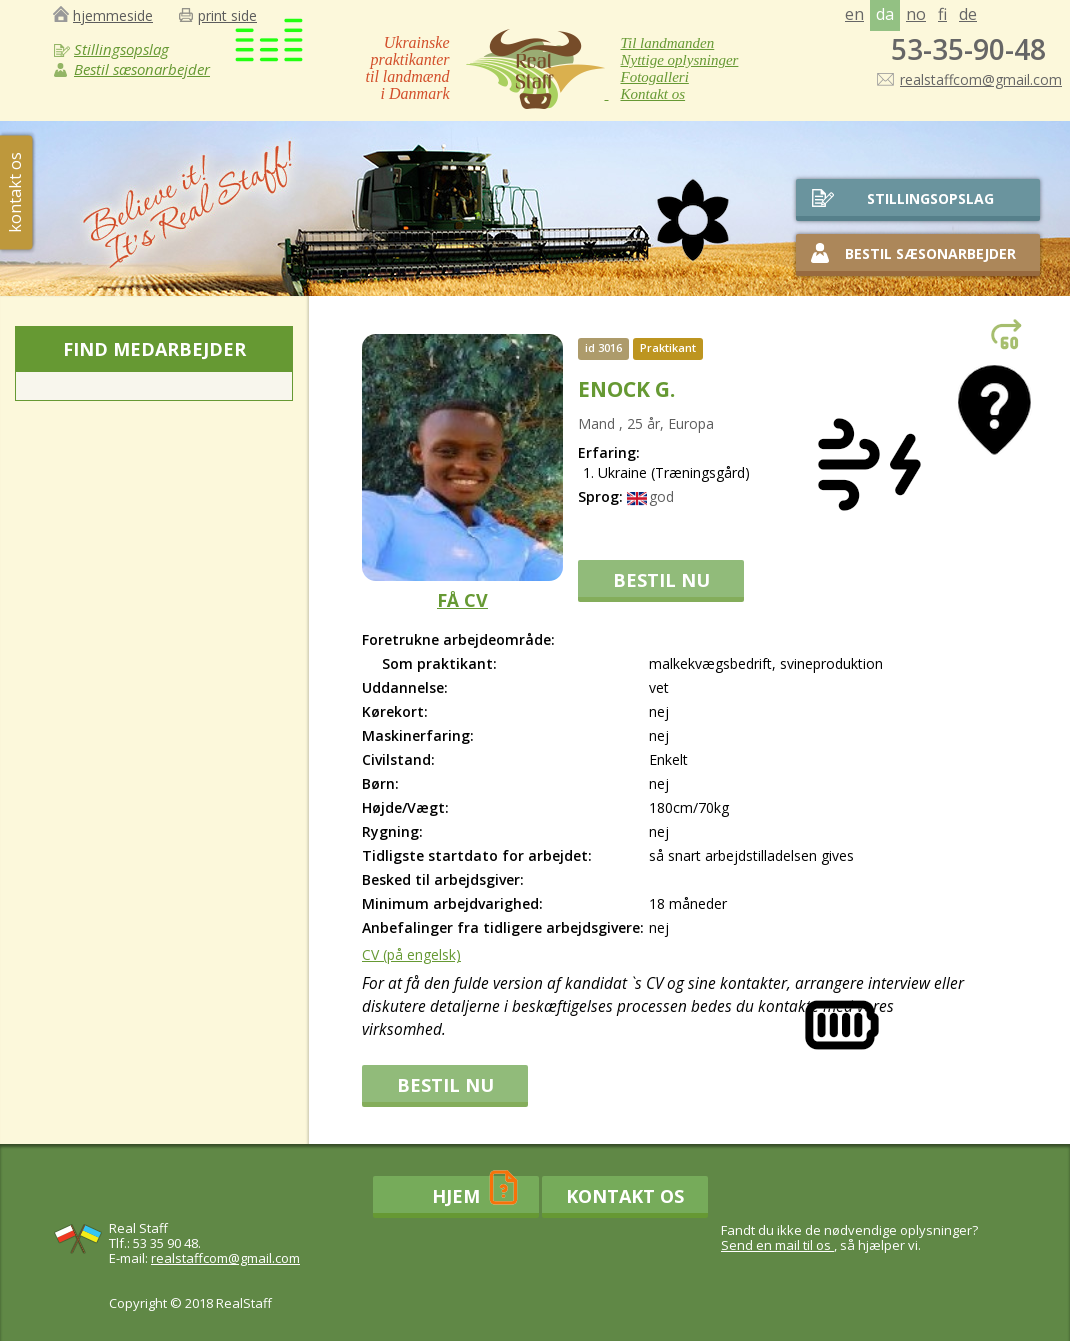 Image resolution: width=1070 pixels, height=1341 pixels. Describe the element at coordinates (269, 40) in the screenshot. I see `adjust audio equalizer settings` at that location.